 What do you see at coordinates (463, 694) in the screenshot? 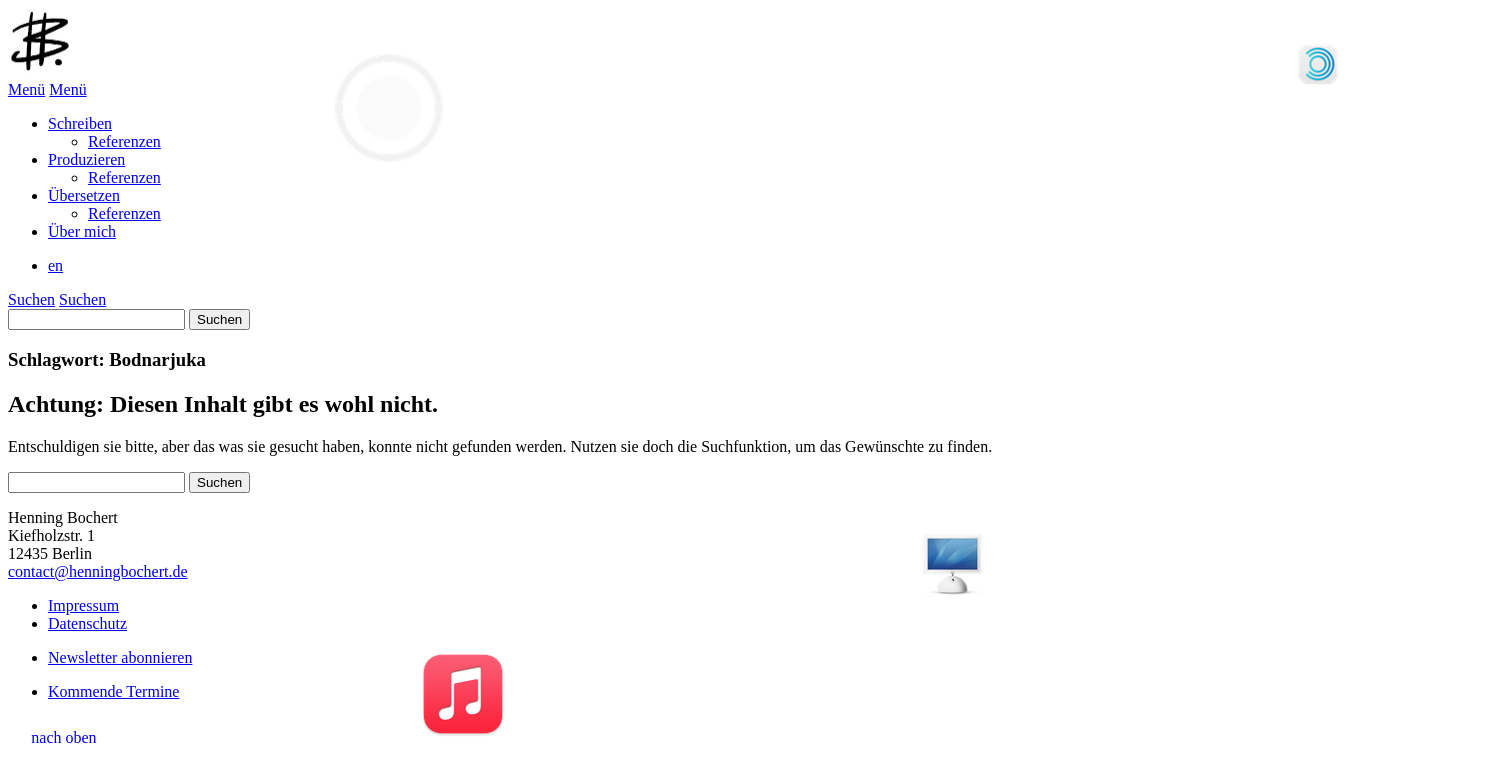
I see `open apple music app` at bounding box center [463, 694].